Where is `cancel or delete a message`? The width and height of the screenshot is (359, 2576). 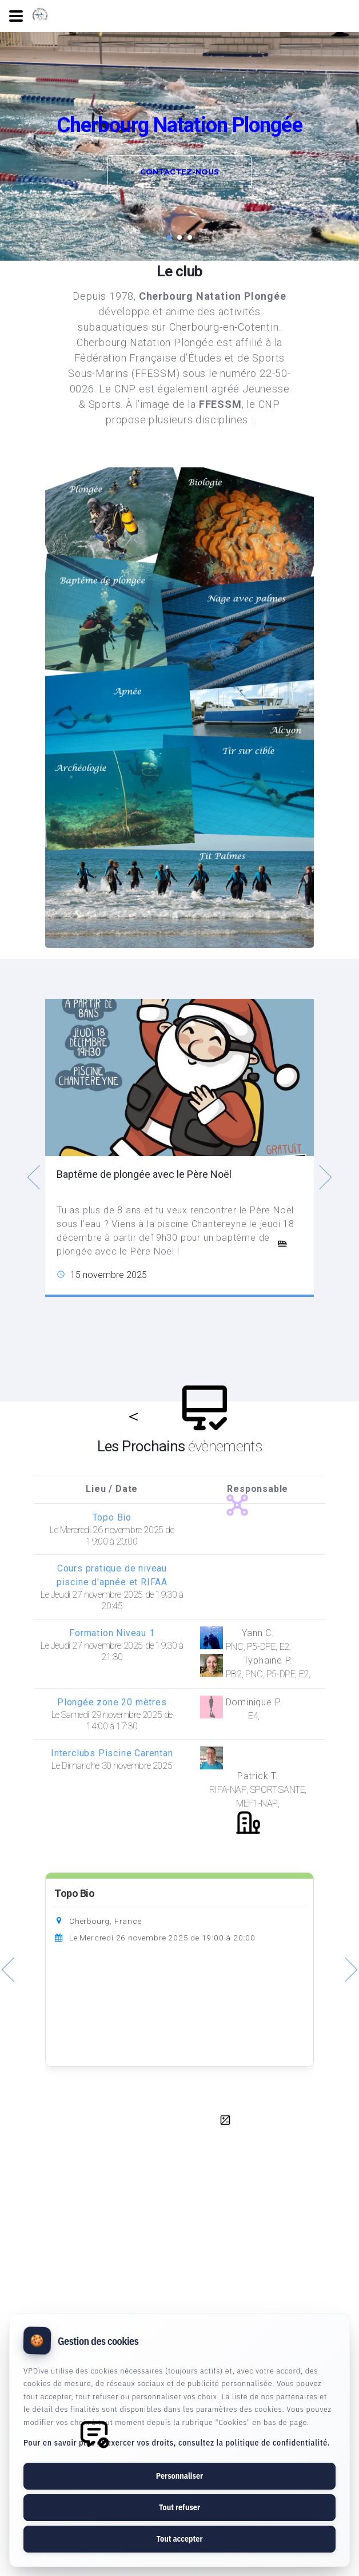 cancel or delete a message is located at coordinates (94, 2433).